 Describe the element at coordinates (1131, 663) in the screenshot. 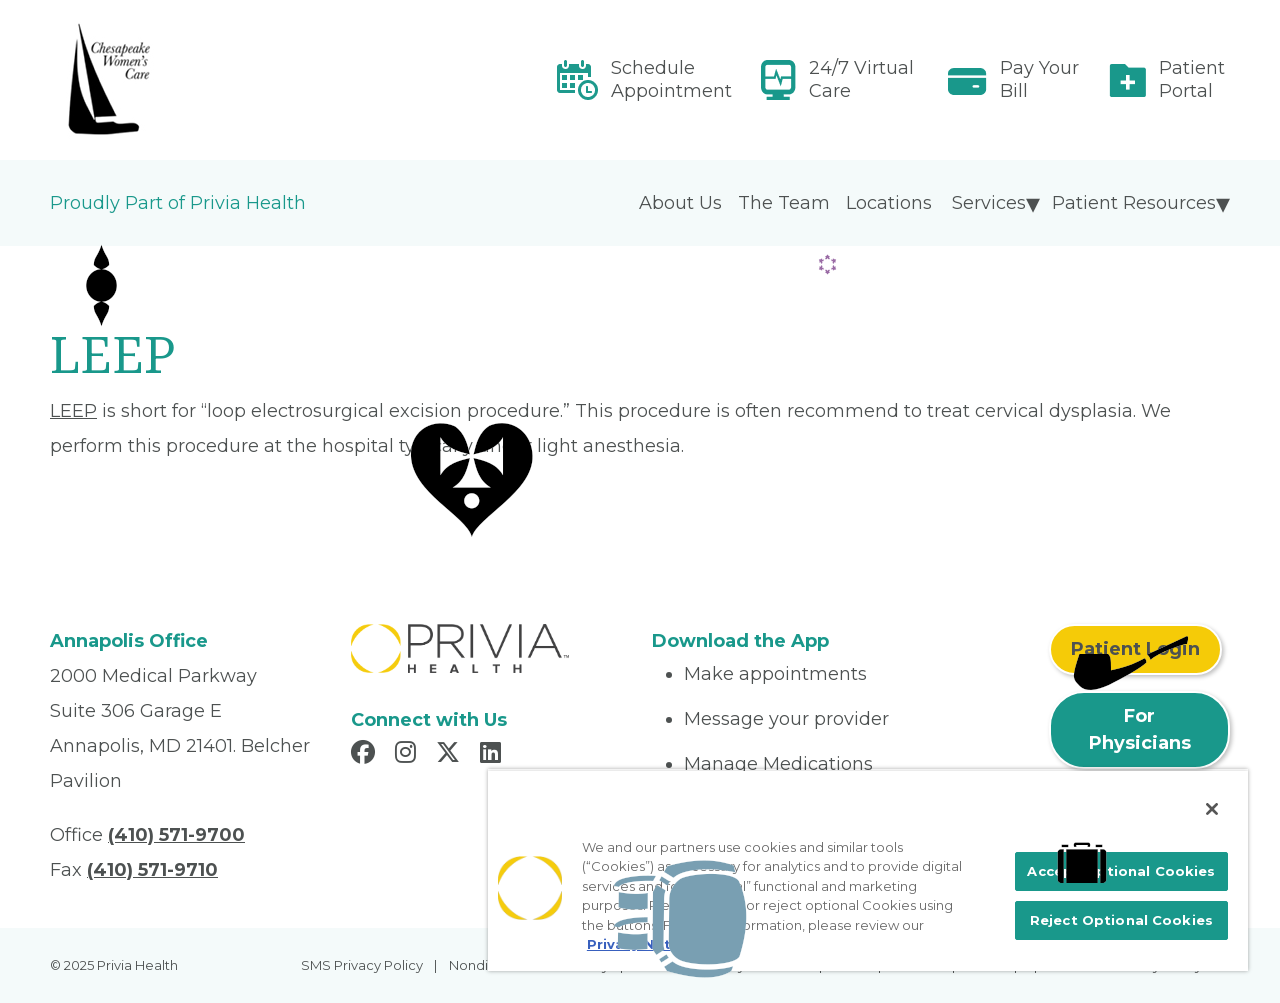

I see `indicates a smoking-permitted area or zone` at that location.